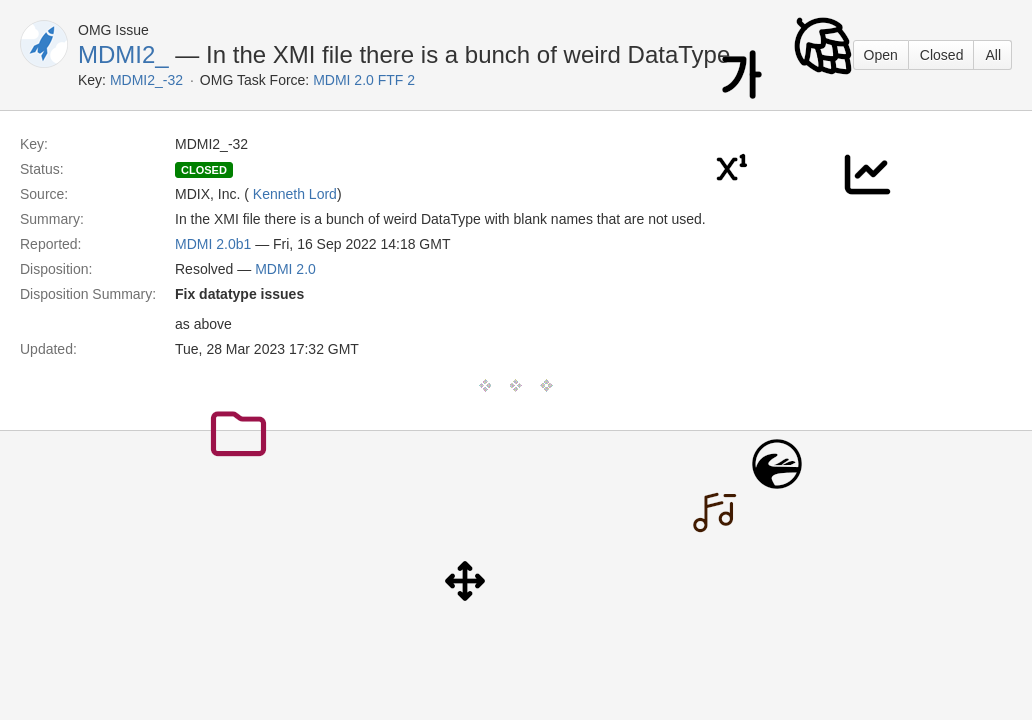  What do you see at coordinates (465, 581) in the screenshot?
I see `move or reposition an element` at bounding box center [465, 581].